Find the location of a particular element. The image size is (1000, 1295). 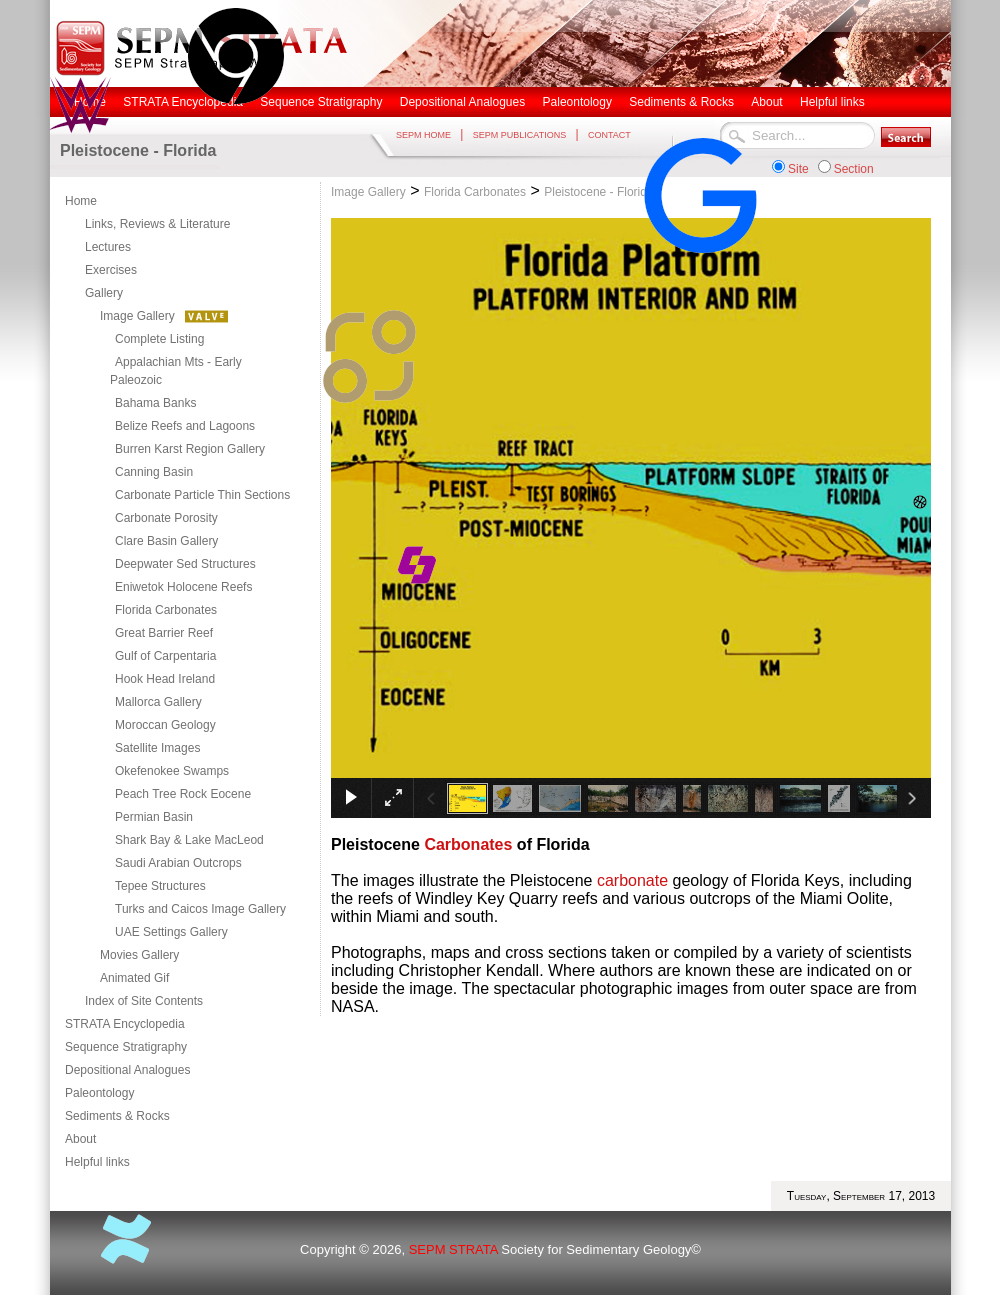

sign in with Google is located at coordinates (700, 195).